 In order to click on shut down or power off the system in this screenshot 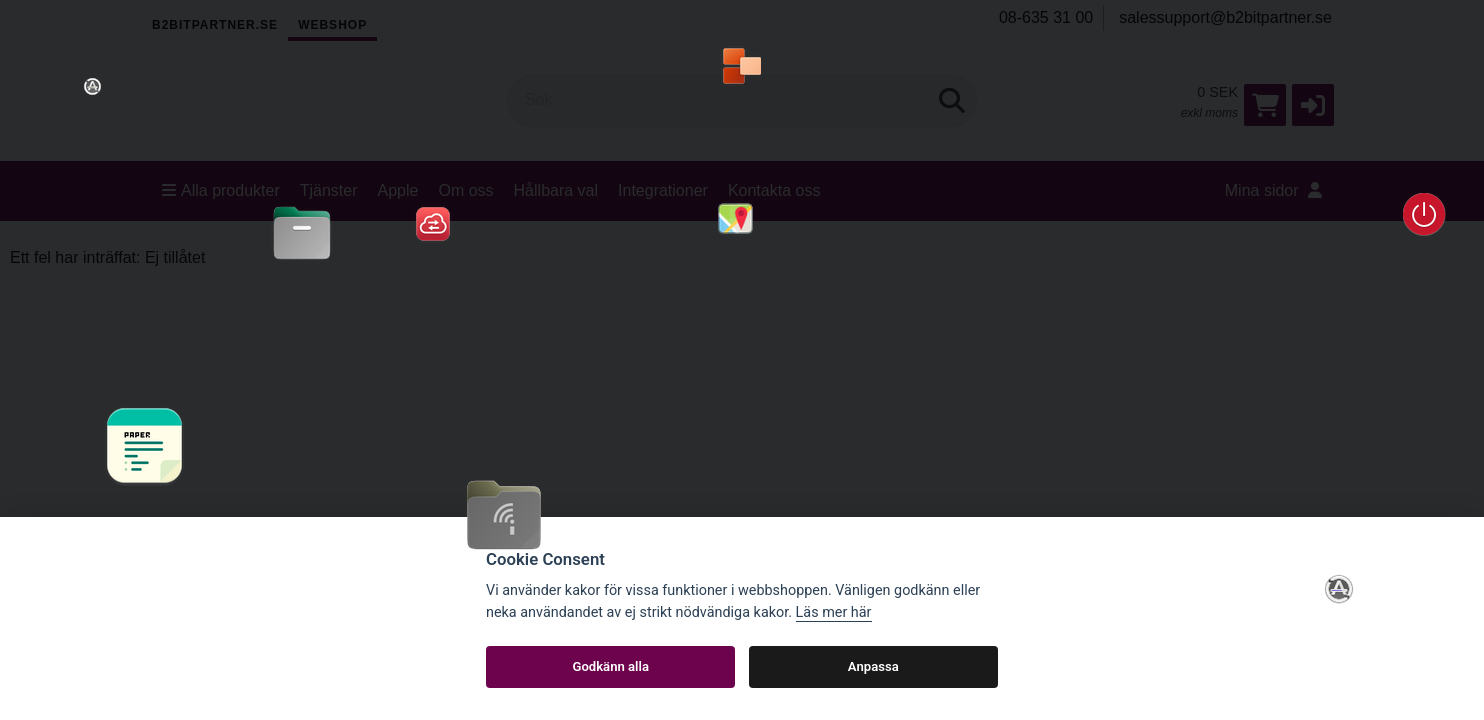, I will do `click(1425, 215)`.